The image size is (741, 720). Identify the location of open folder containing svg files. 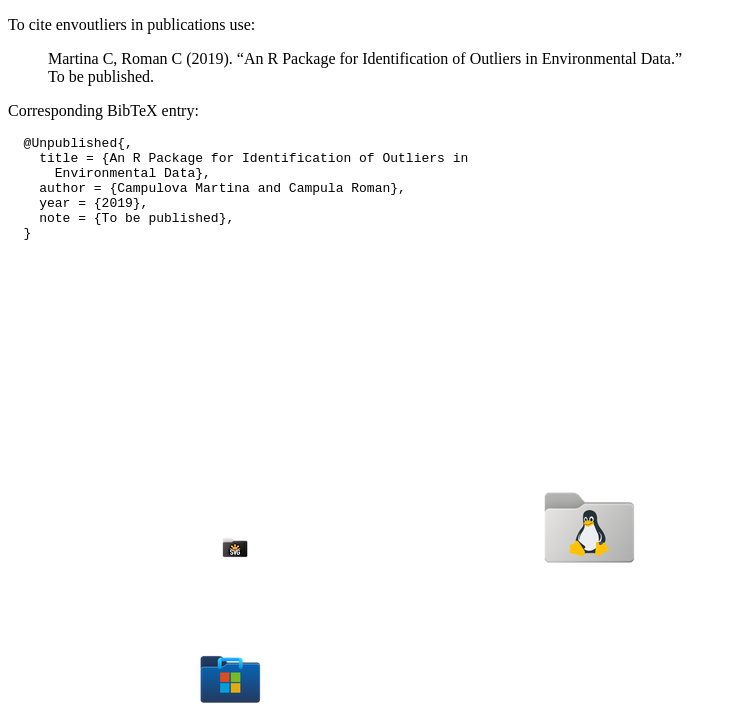
(235, 548).